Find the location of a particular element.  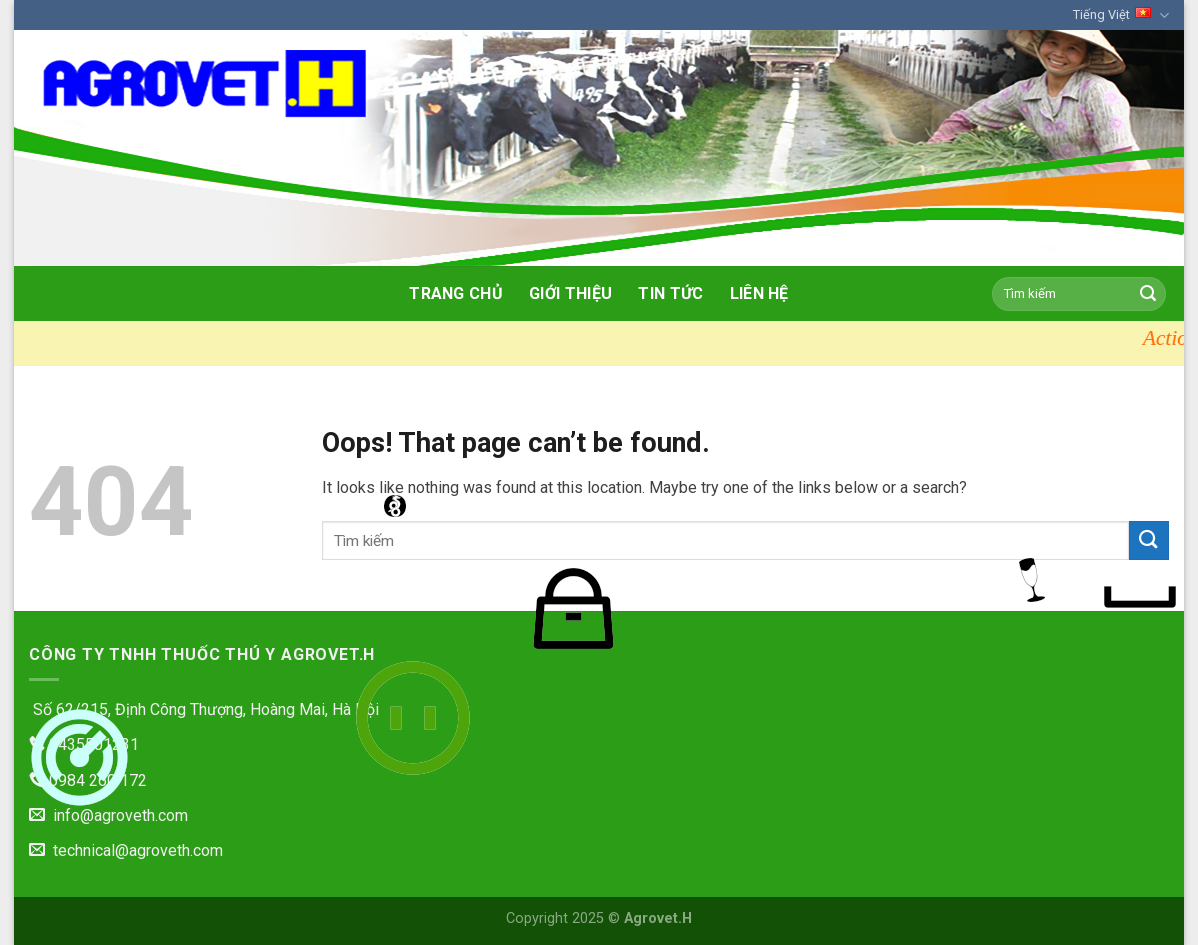

access the dashboard is located at coordinates (79, 757).